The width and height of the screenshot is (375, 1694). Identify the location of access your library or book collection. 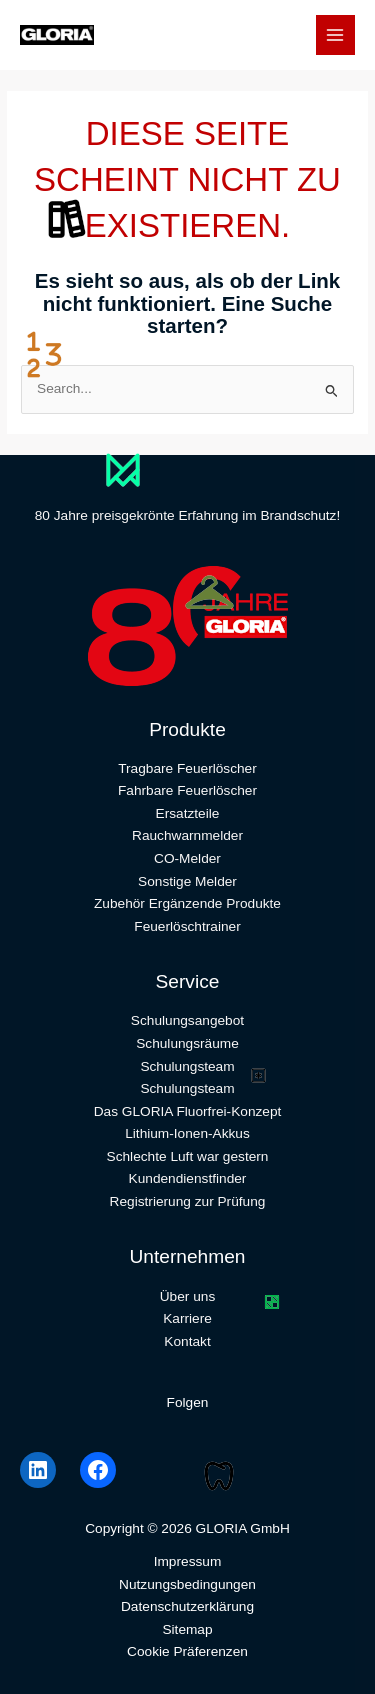
(65, 219).